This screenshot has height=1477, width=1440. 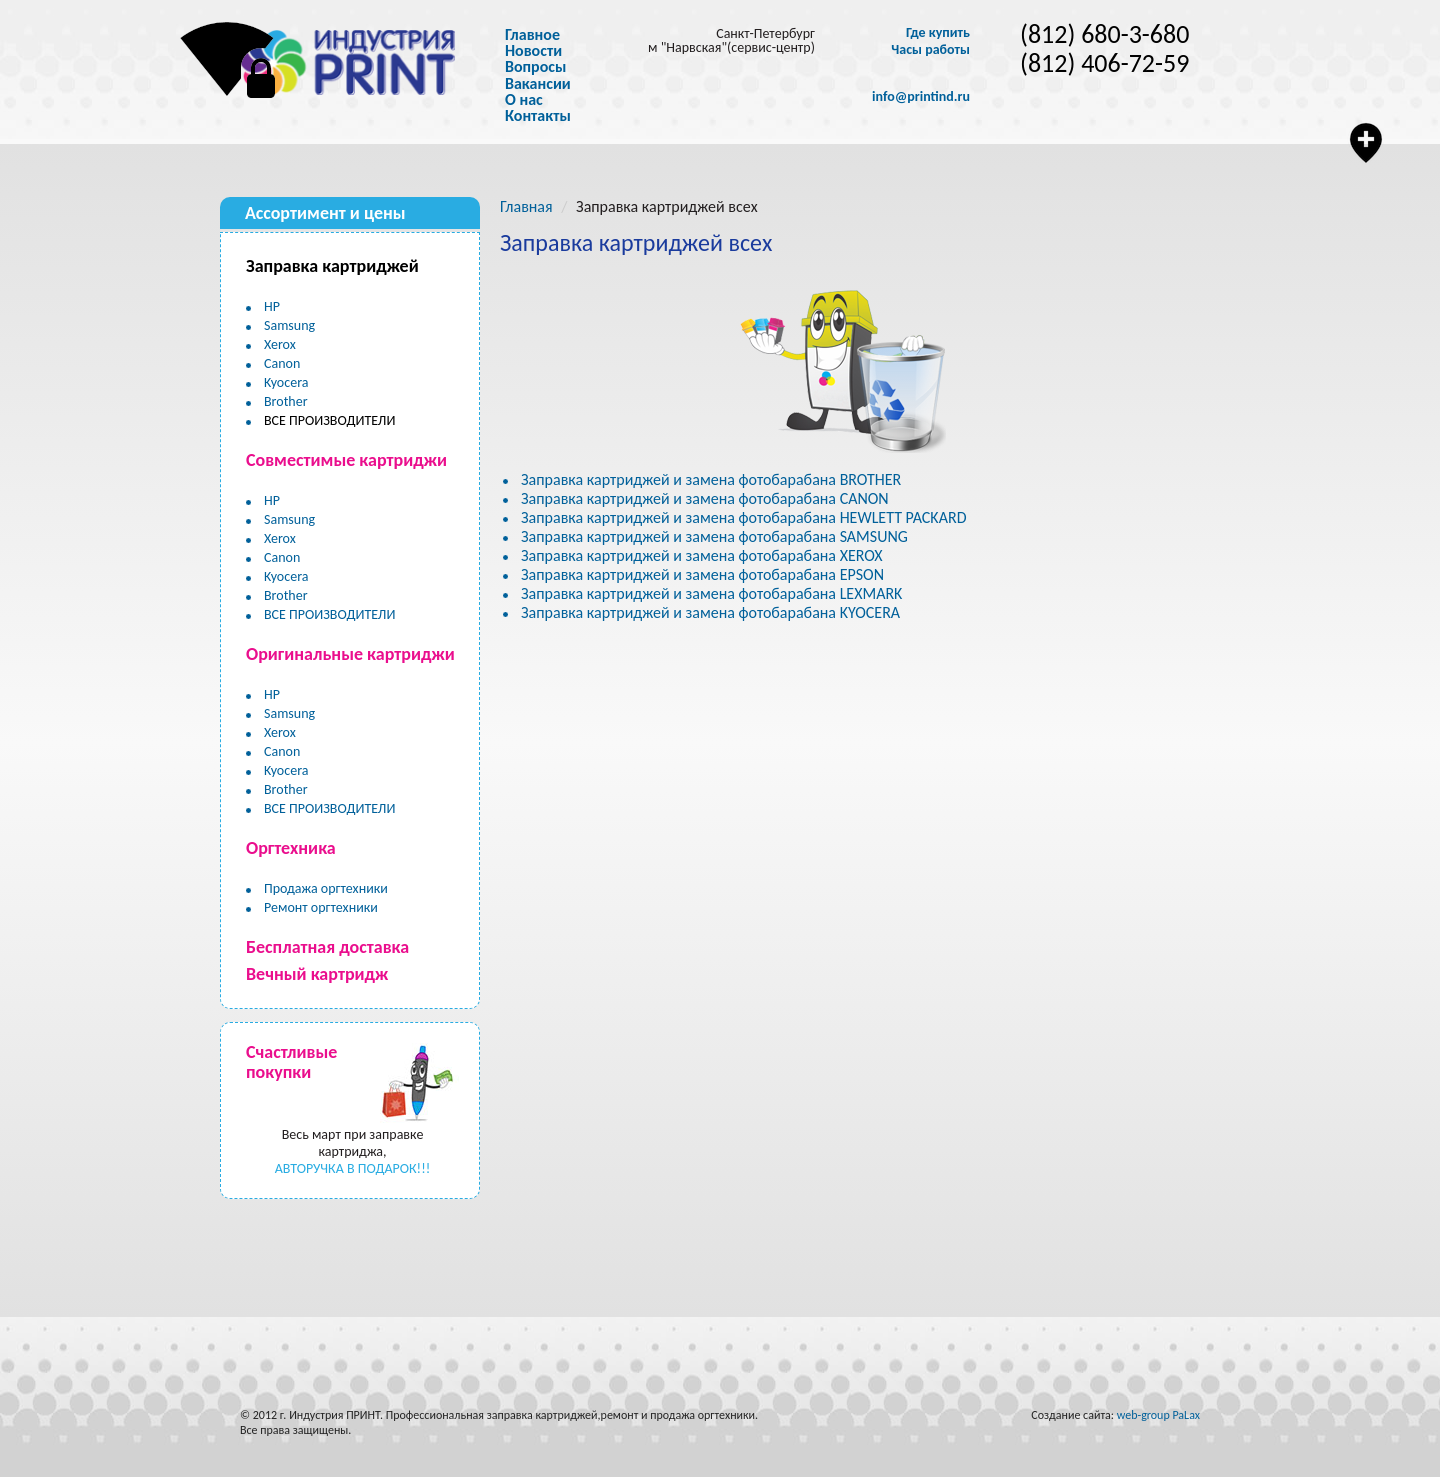 I want to click on add a new location pin, so click(x=1366, y=143).